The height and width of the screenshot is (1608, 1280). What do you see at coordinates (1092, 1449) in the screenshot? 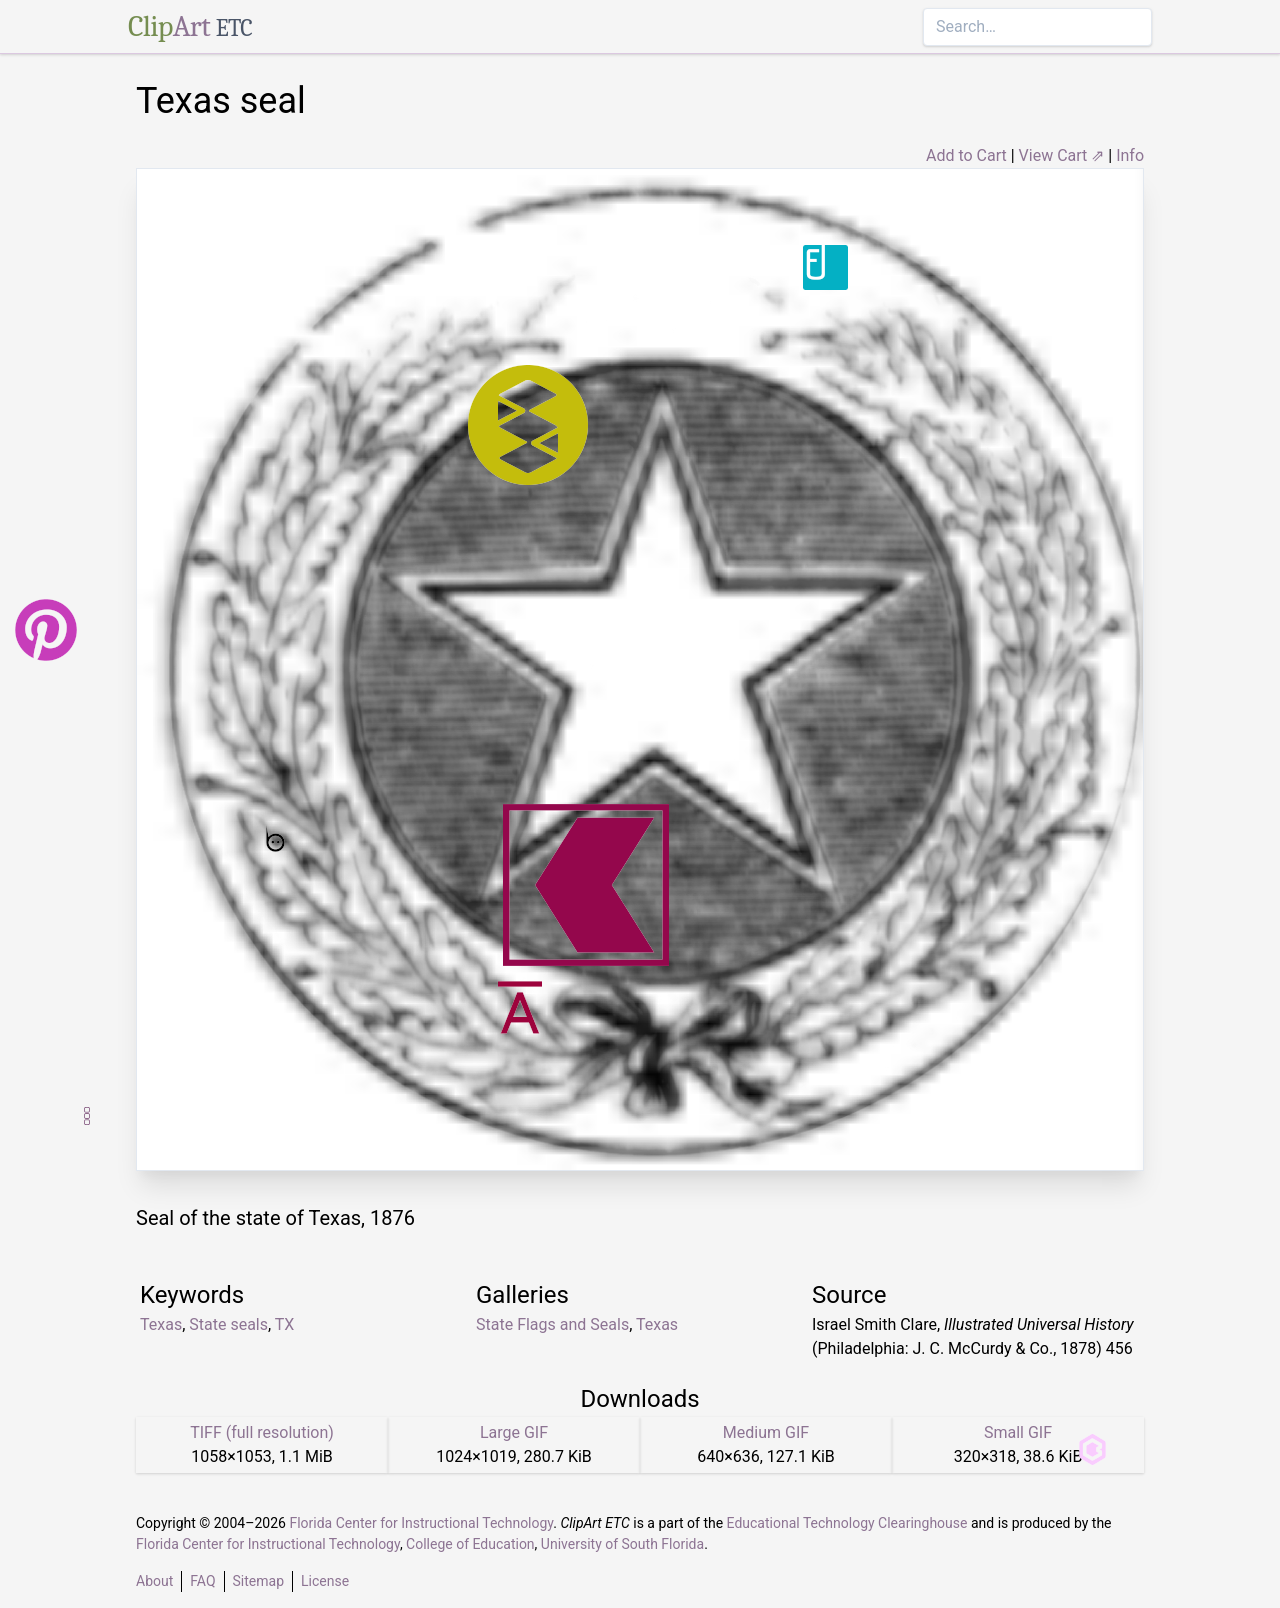
I see `open the Bakaláři school management app` at bounding box center [1092, 1449].